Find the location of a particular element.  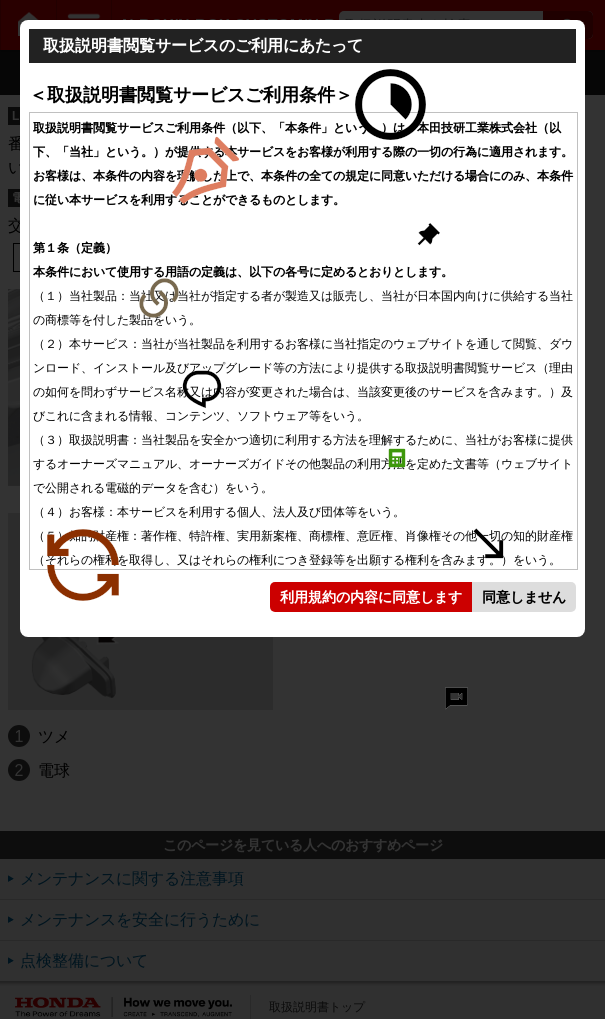

start a video chat is located at coordinates (456, 697).